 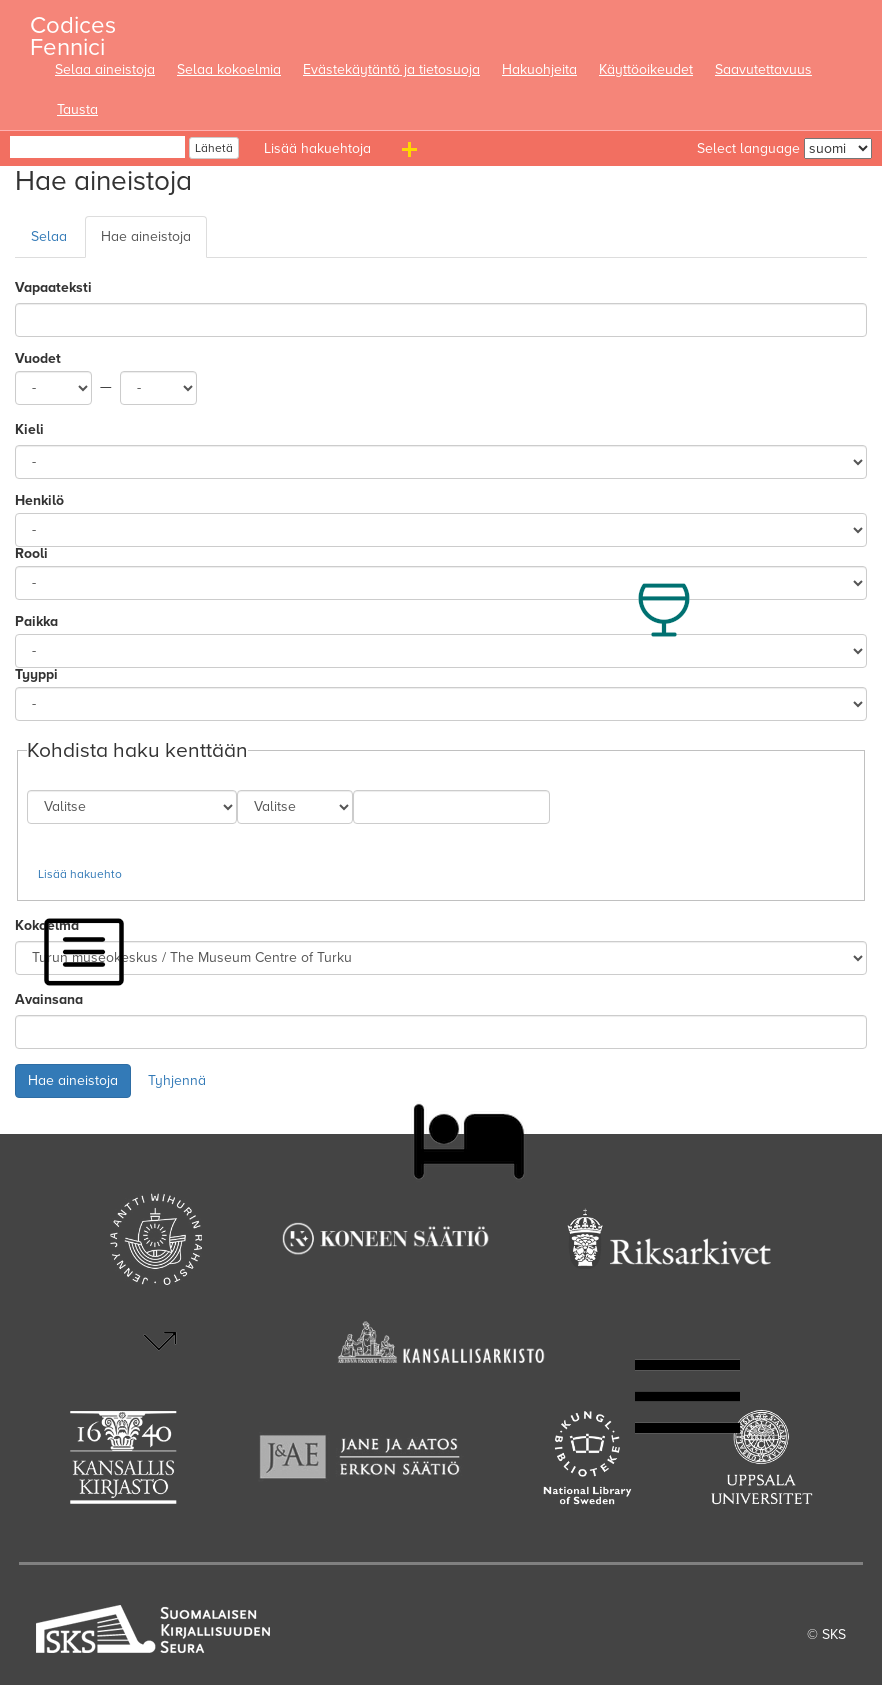 What do you see at coordinates (84, 952) in the screenshot?
I see `view article or document` at bounding box center [84, 952].